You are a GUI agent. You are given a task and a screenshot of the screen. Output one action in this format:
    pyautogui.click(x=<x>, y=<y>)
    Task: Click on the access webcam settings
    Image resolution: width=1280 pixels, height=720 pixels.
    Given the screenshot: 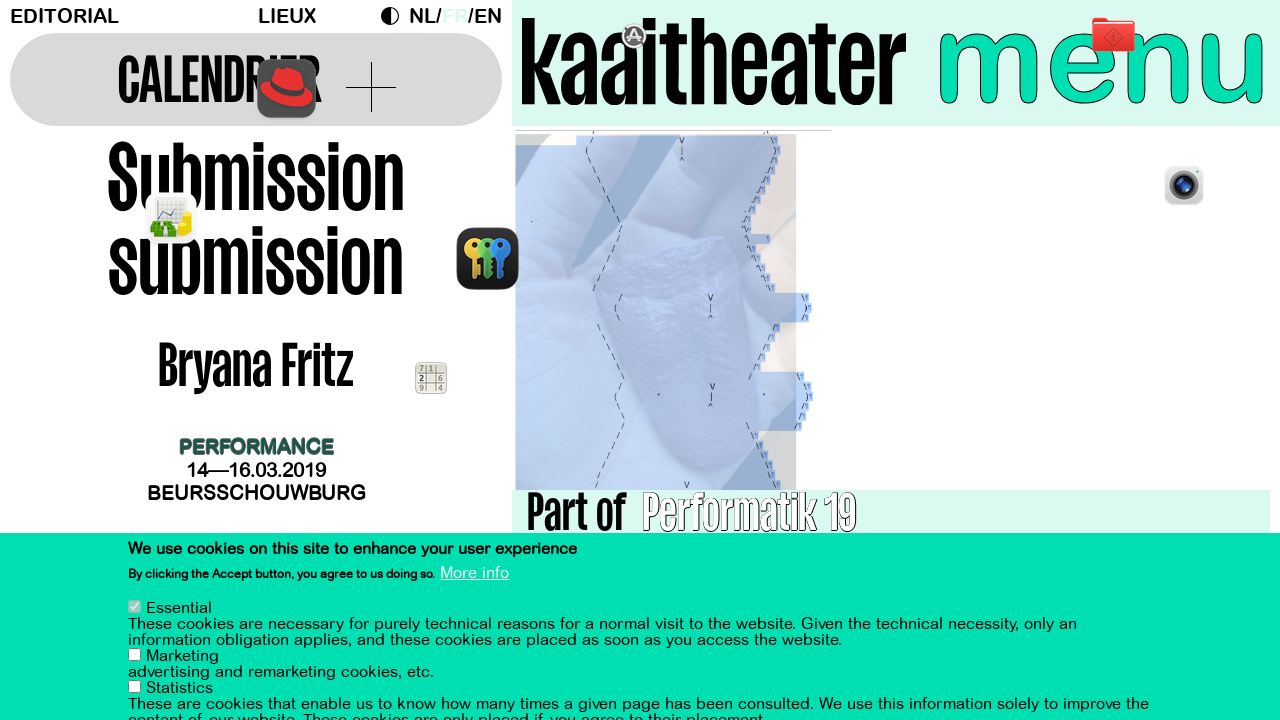 What is the action you would take?
    pyautogui.click(x=1184, y=185)
    